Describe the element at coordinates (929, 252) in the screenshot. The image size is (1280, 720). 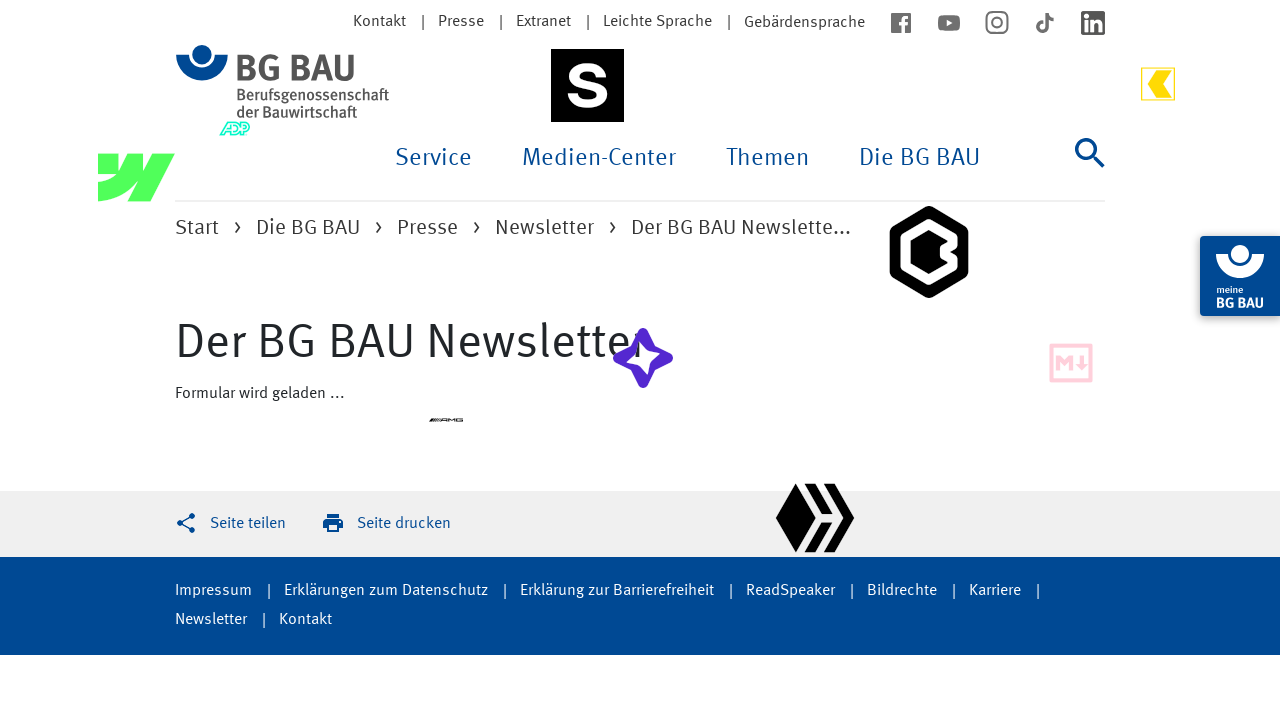
I see `open the Bakaláři school management app` at that location.